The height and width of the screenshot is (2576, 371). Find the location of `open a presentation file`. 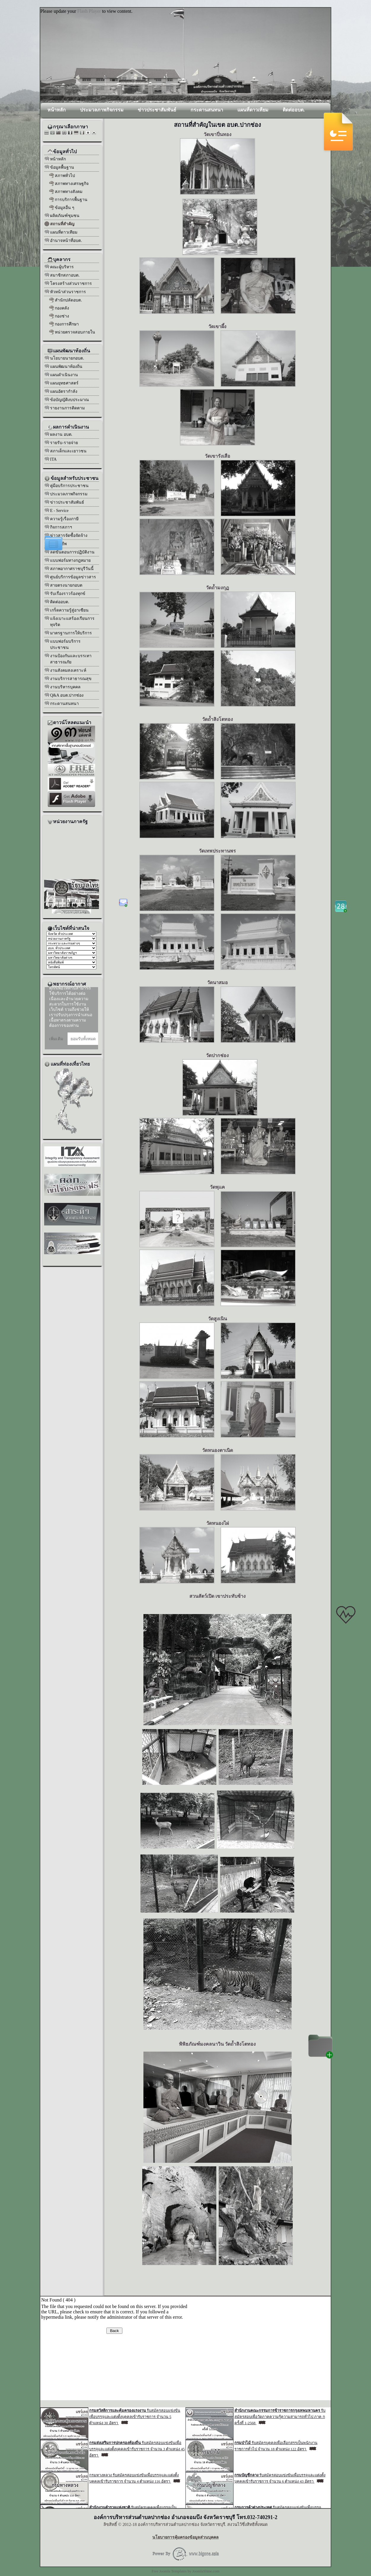

open a presentation file is located at coordinates (338, 132).